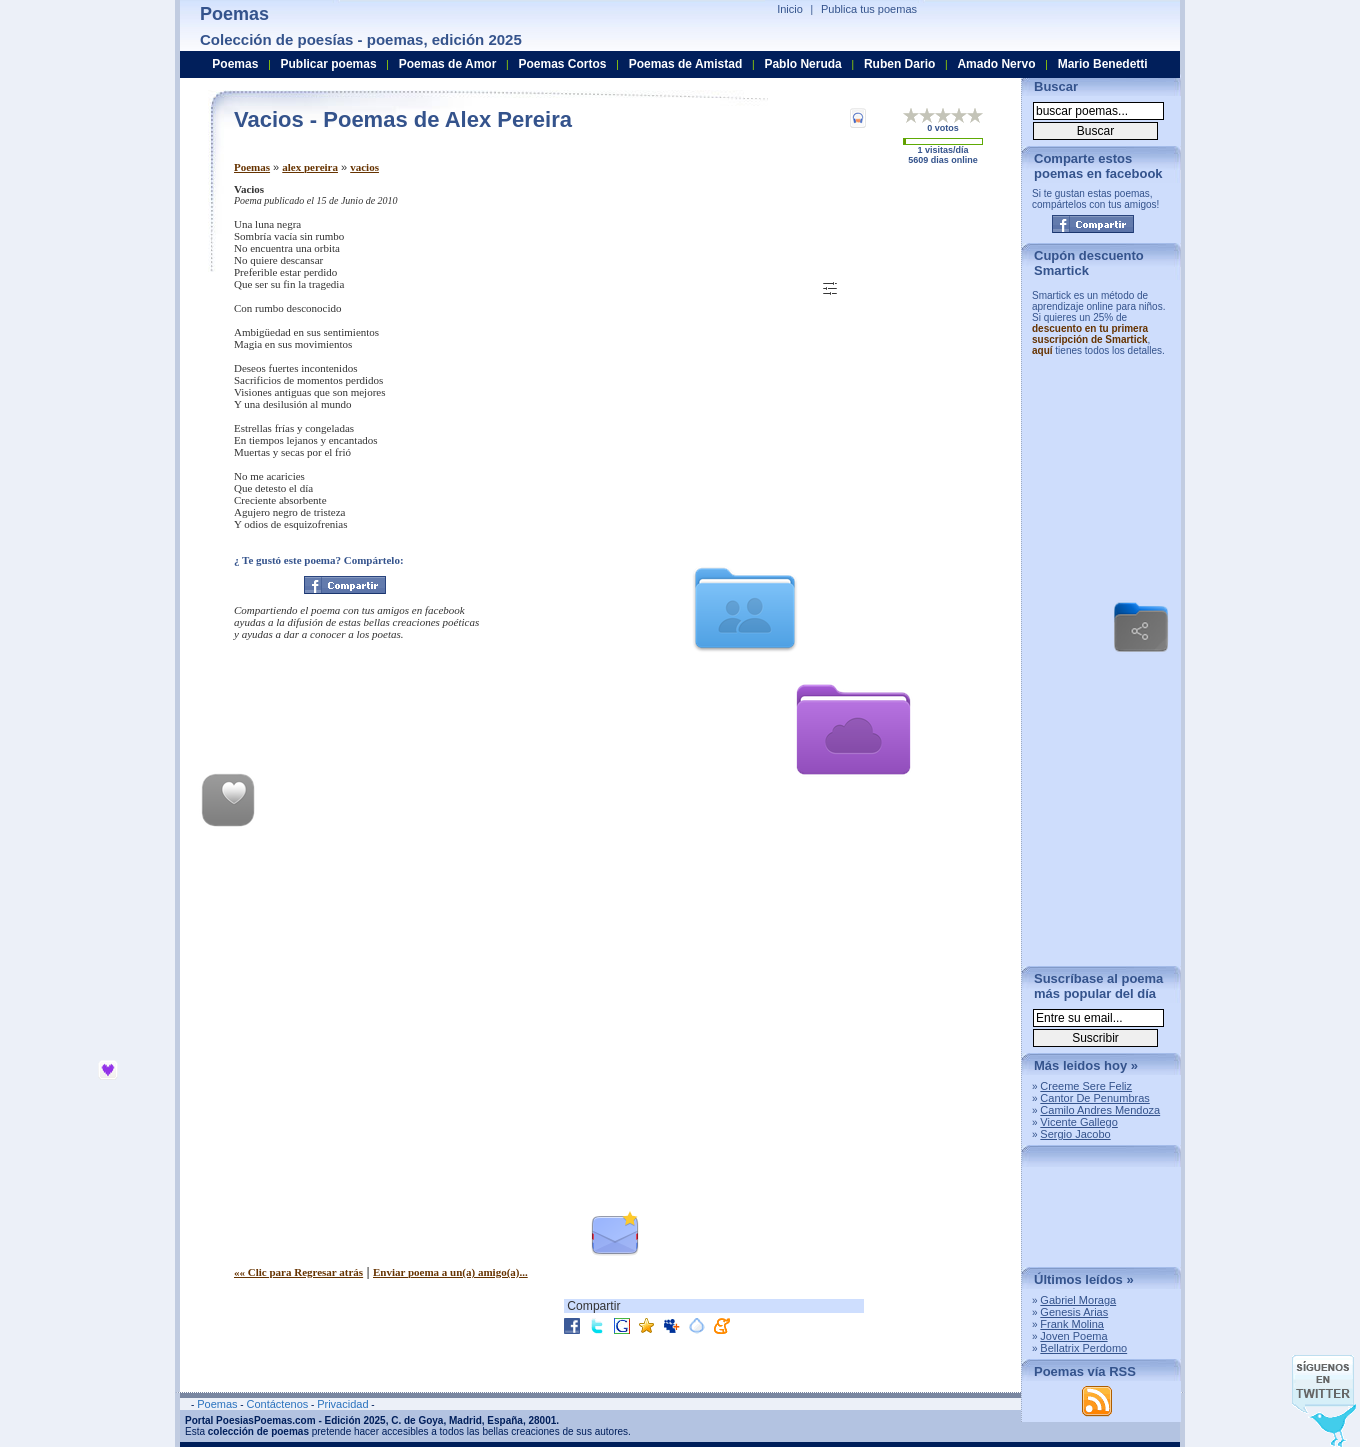 The image size is (1360, 1447). Describe the element at coordinates (228, 800) in the screenshot. I see `open the Health app` at that location.